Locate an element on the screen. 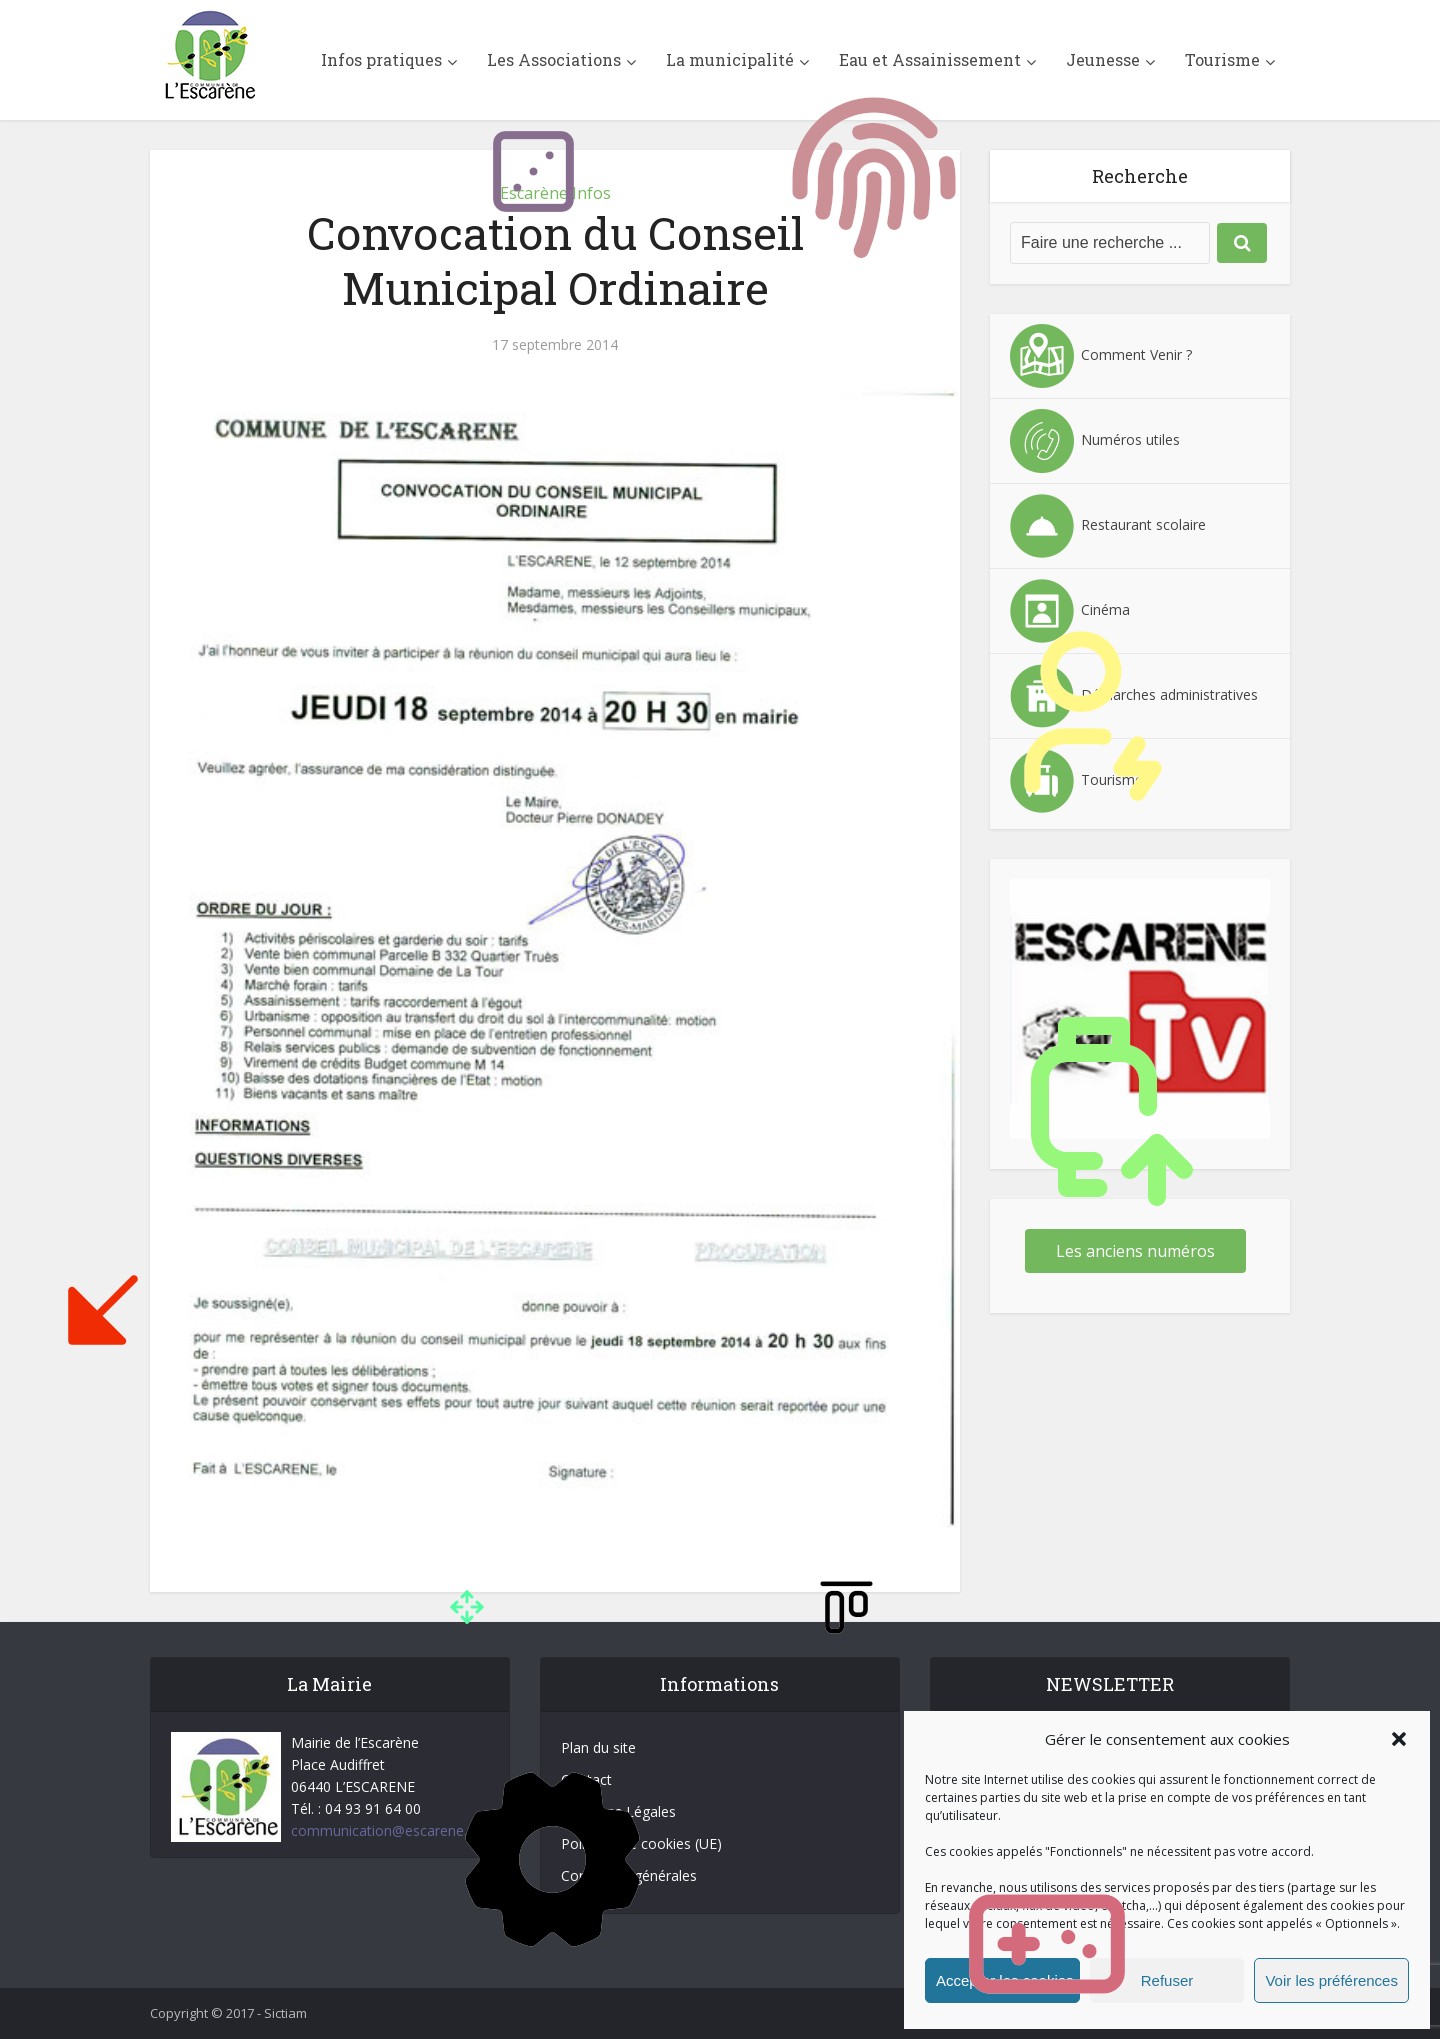 This screenshot has width=1440, height=2039. upload data from smartwatch is located at coordinates (1094, 1107).